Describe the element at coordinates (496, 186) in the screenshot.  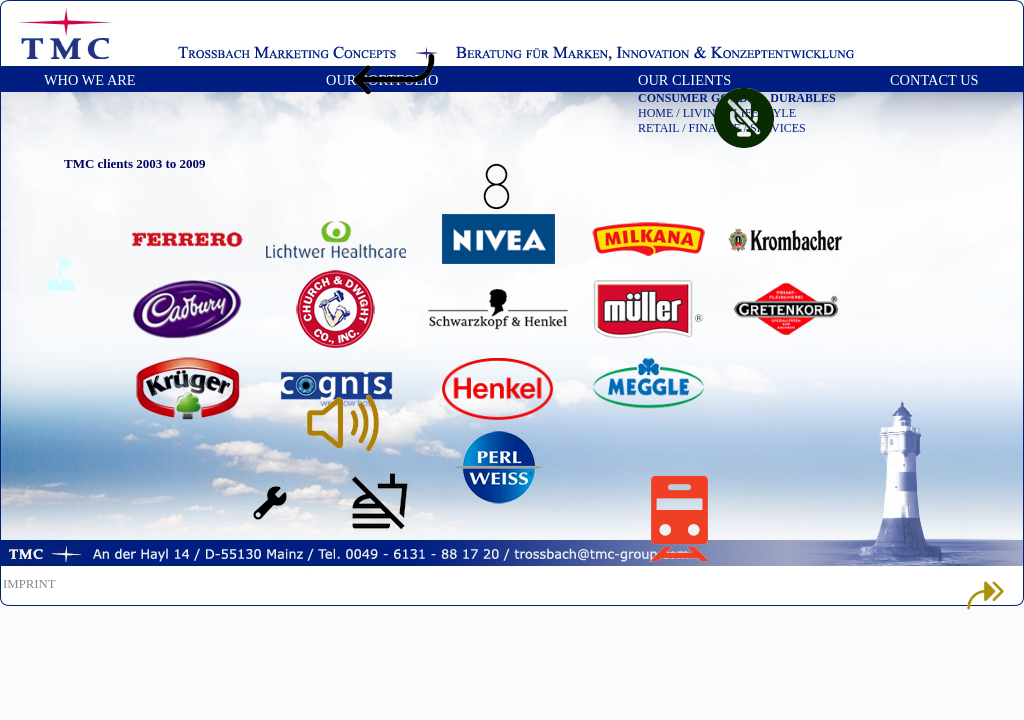
I see `indicates the number eight in a list or ranking` at that location.